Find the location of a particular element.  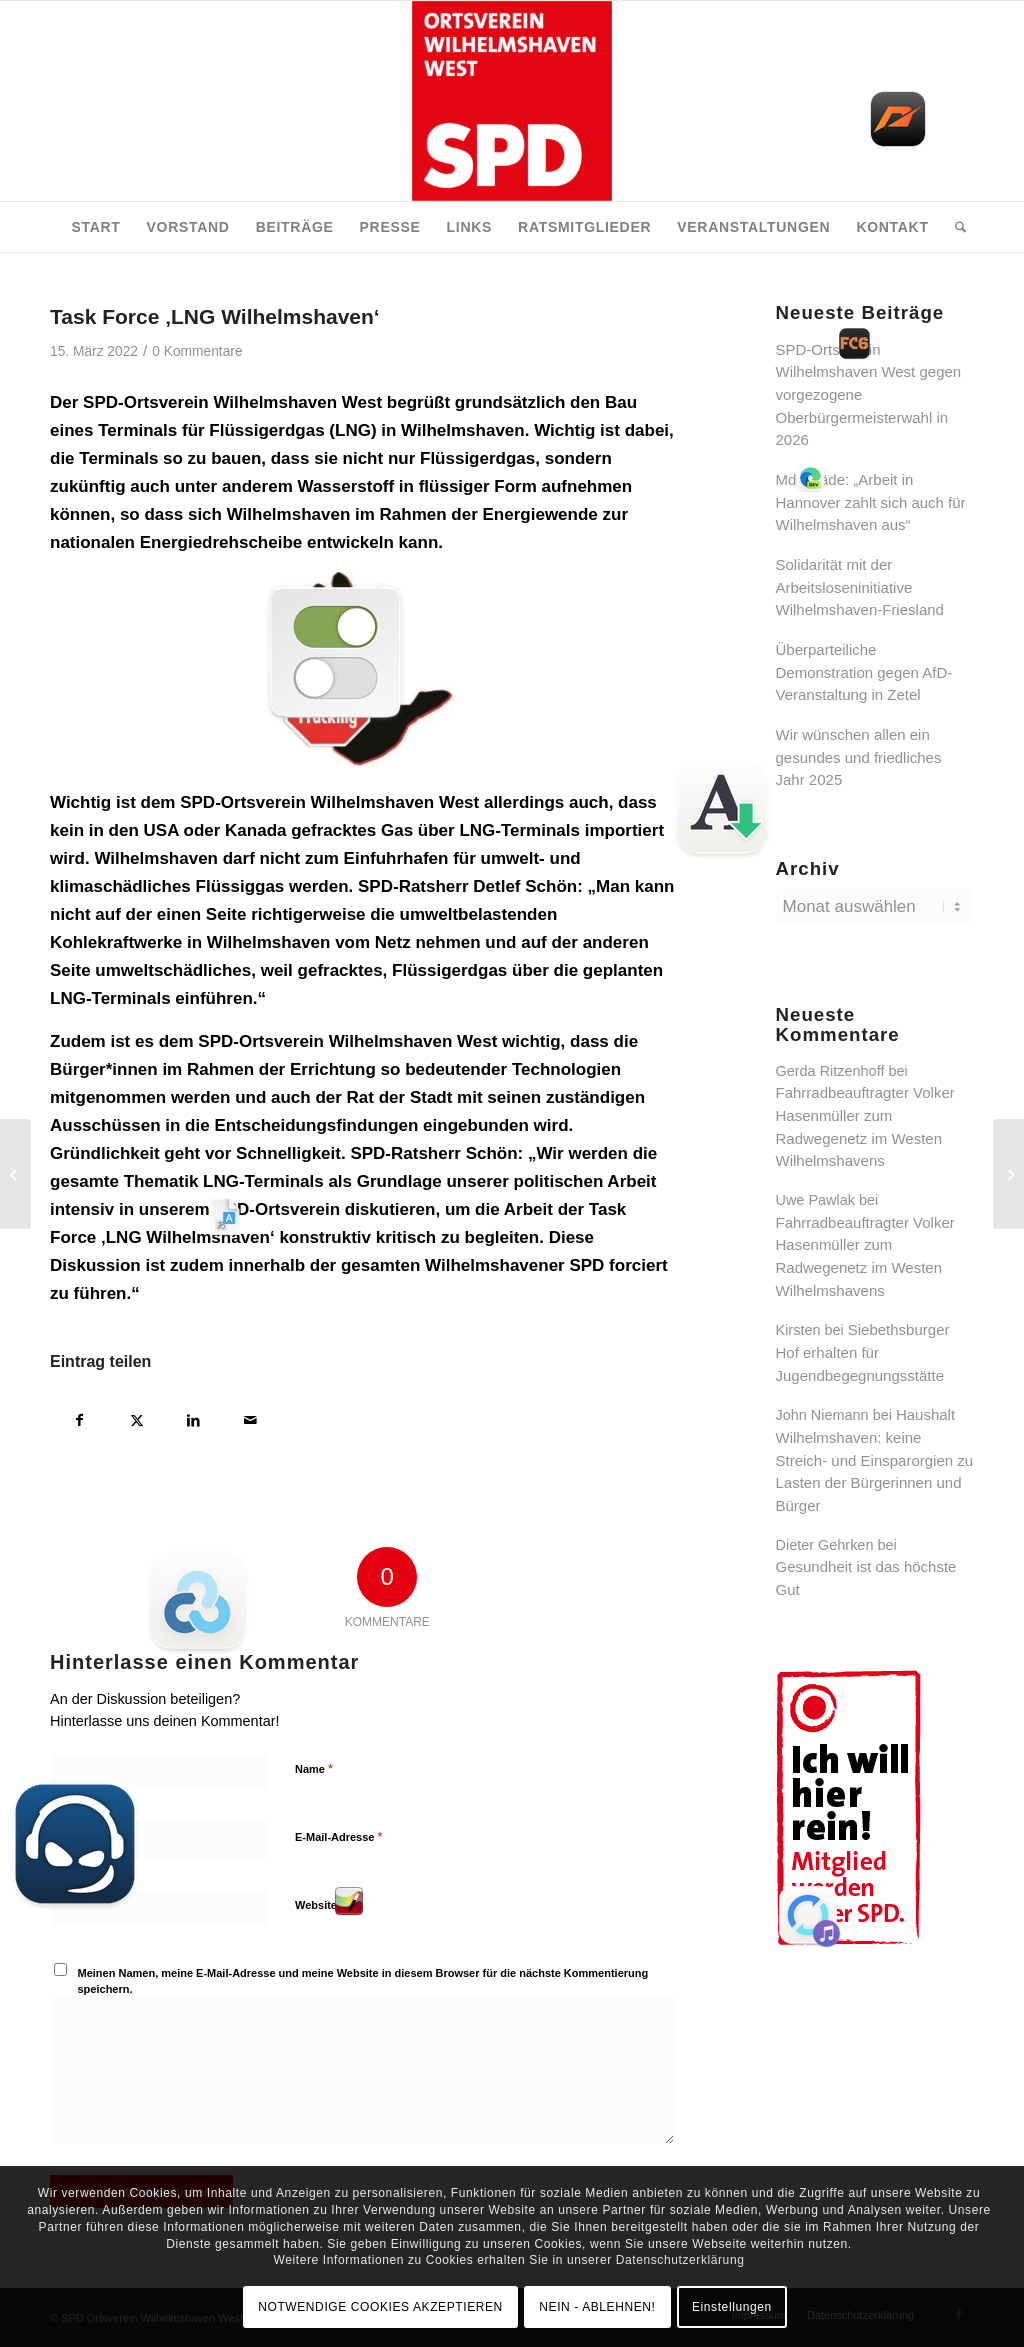

open winetricks application is located at coordinates (349, 1901).